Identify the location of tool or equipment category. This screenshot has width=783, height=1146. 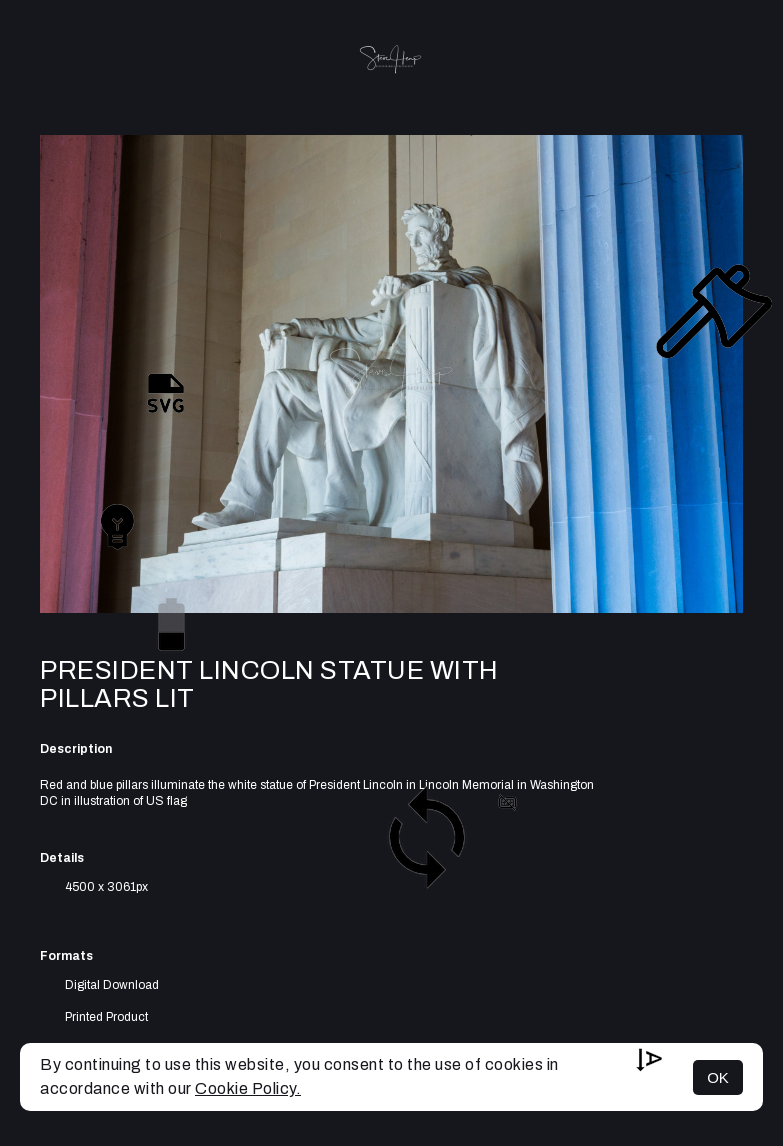
(714, 315).